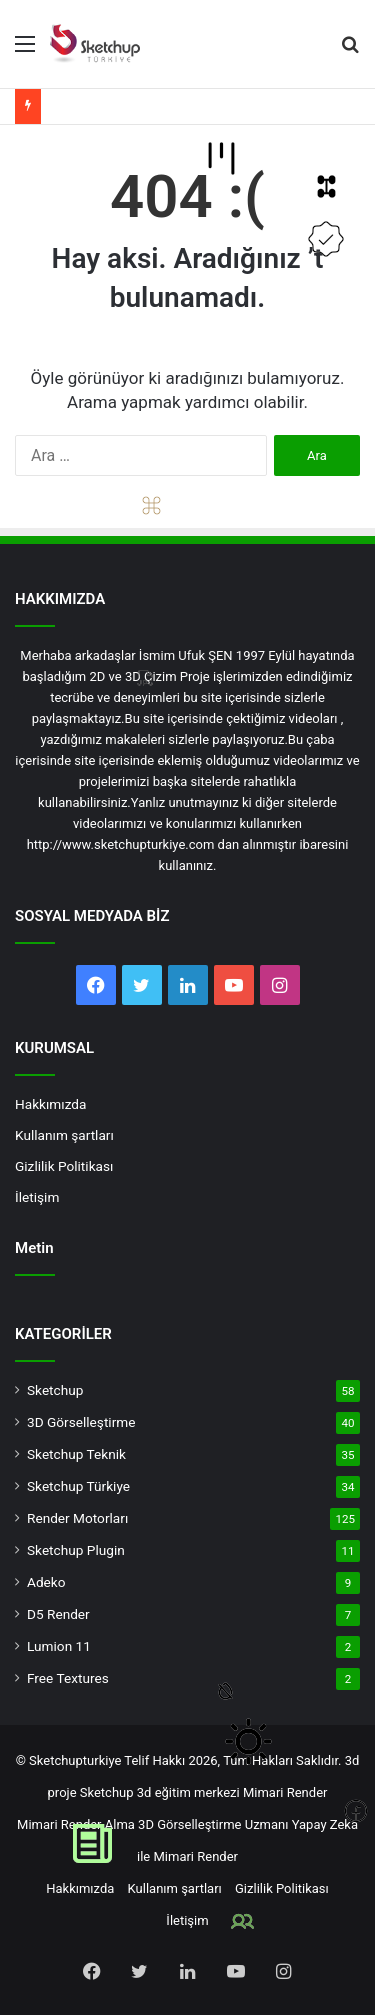  What do you see at coordinates (356, 1811) in the screenshot?
I see `open facebook app` at bounding box center [356, 1811].